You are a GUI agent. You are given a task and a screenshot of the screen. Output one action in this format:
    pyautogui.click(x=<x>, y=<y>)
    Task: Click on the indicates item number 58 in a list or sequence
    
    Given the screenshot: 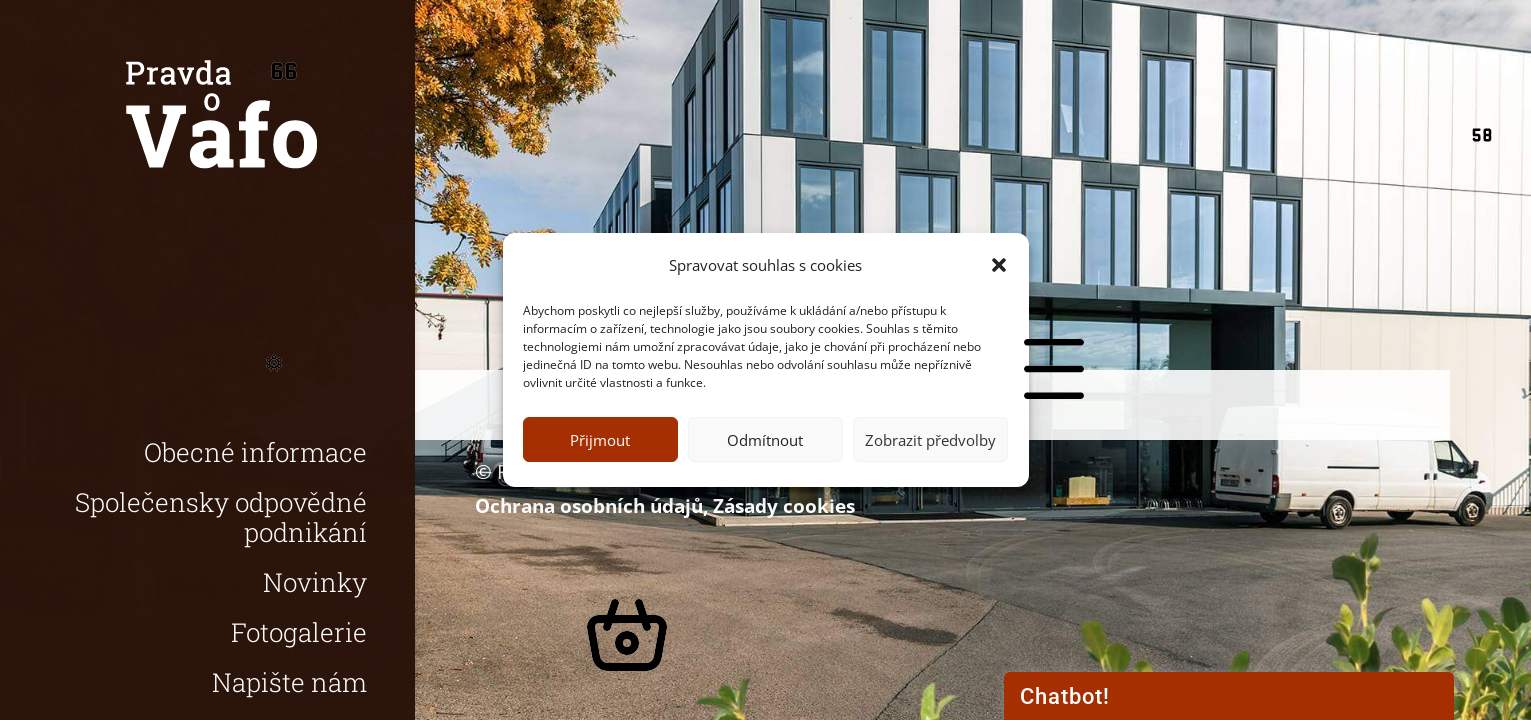 What is the action you would take?
    pyautogui.click(x=1482, y=135)
    